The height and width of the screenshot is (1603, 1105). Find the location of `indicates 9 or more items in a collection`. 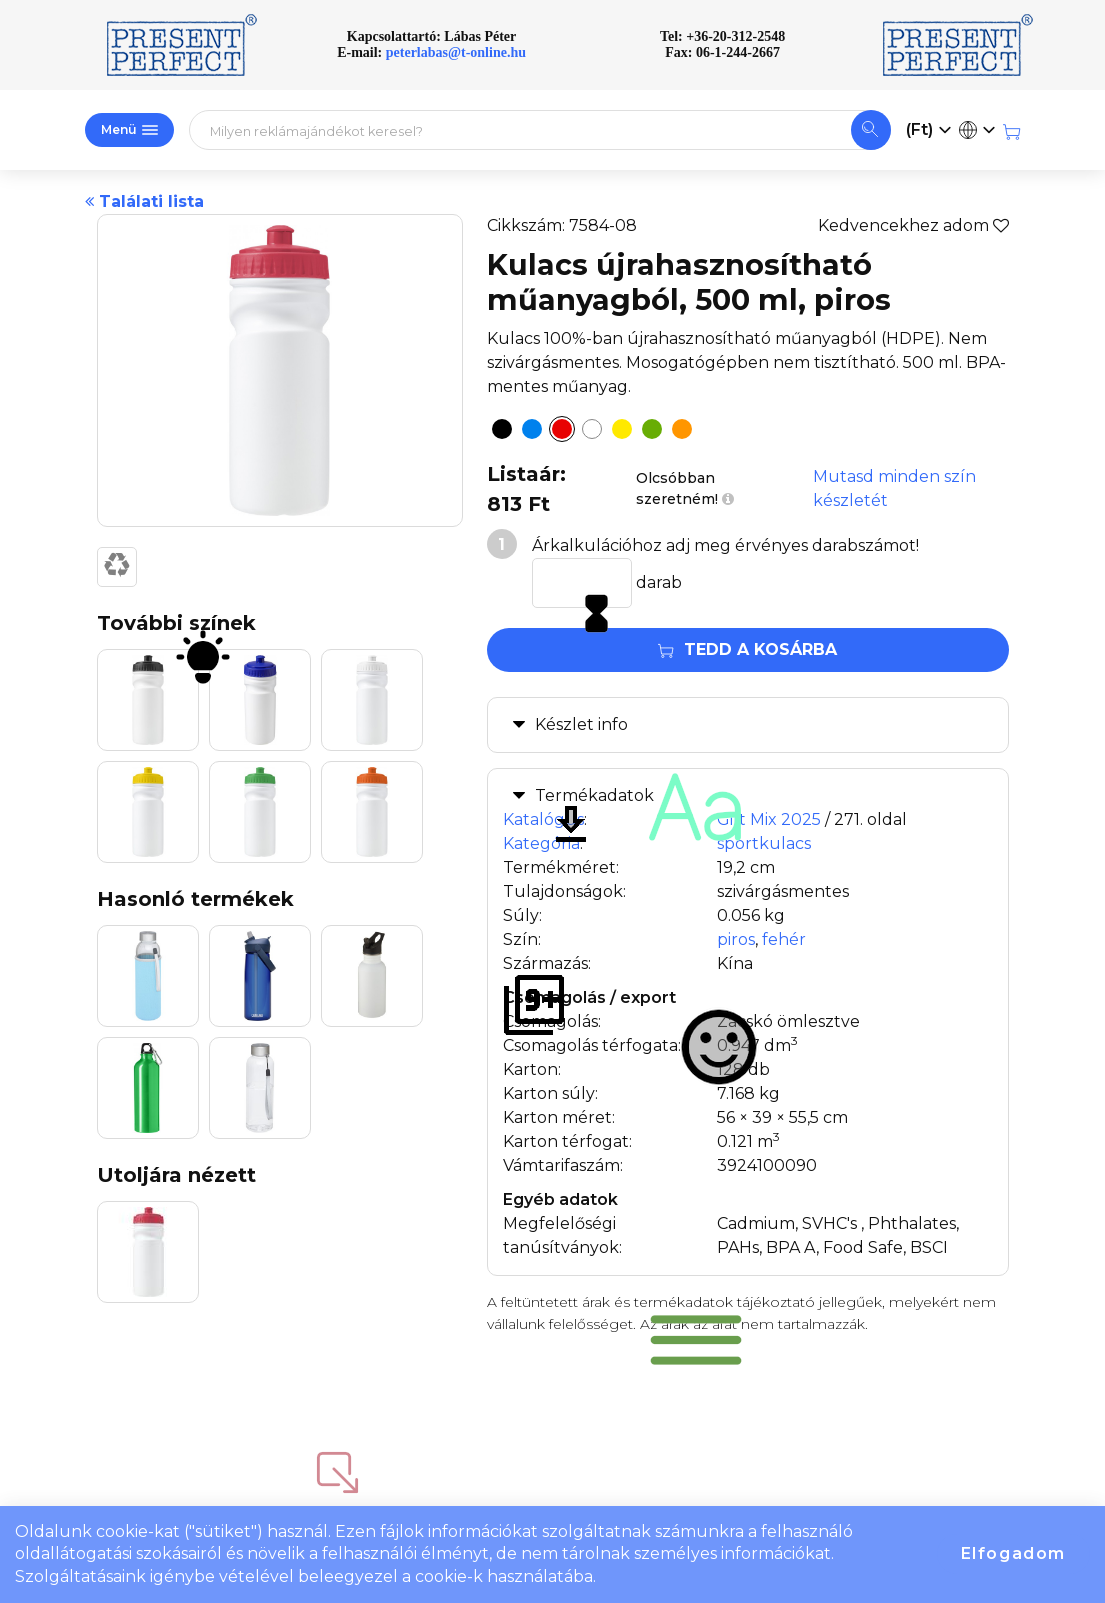

indicates 9 or more items in a collection is located at coordinates (534, 1005).